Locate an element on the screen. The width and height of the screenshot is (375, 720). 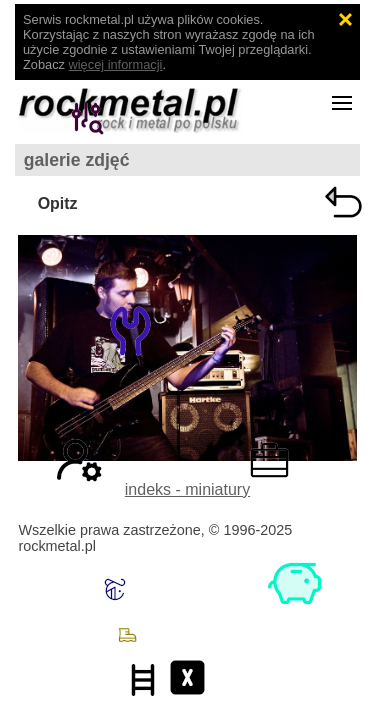
access savings or budget features is located at coordinates (295, 583).